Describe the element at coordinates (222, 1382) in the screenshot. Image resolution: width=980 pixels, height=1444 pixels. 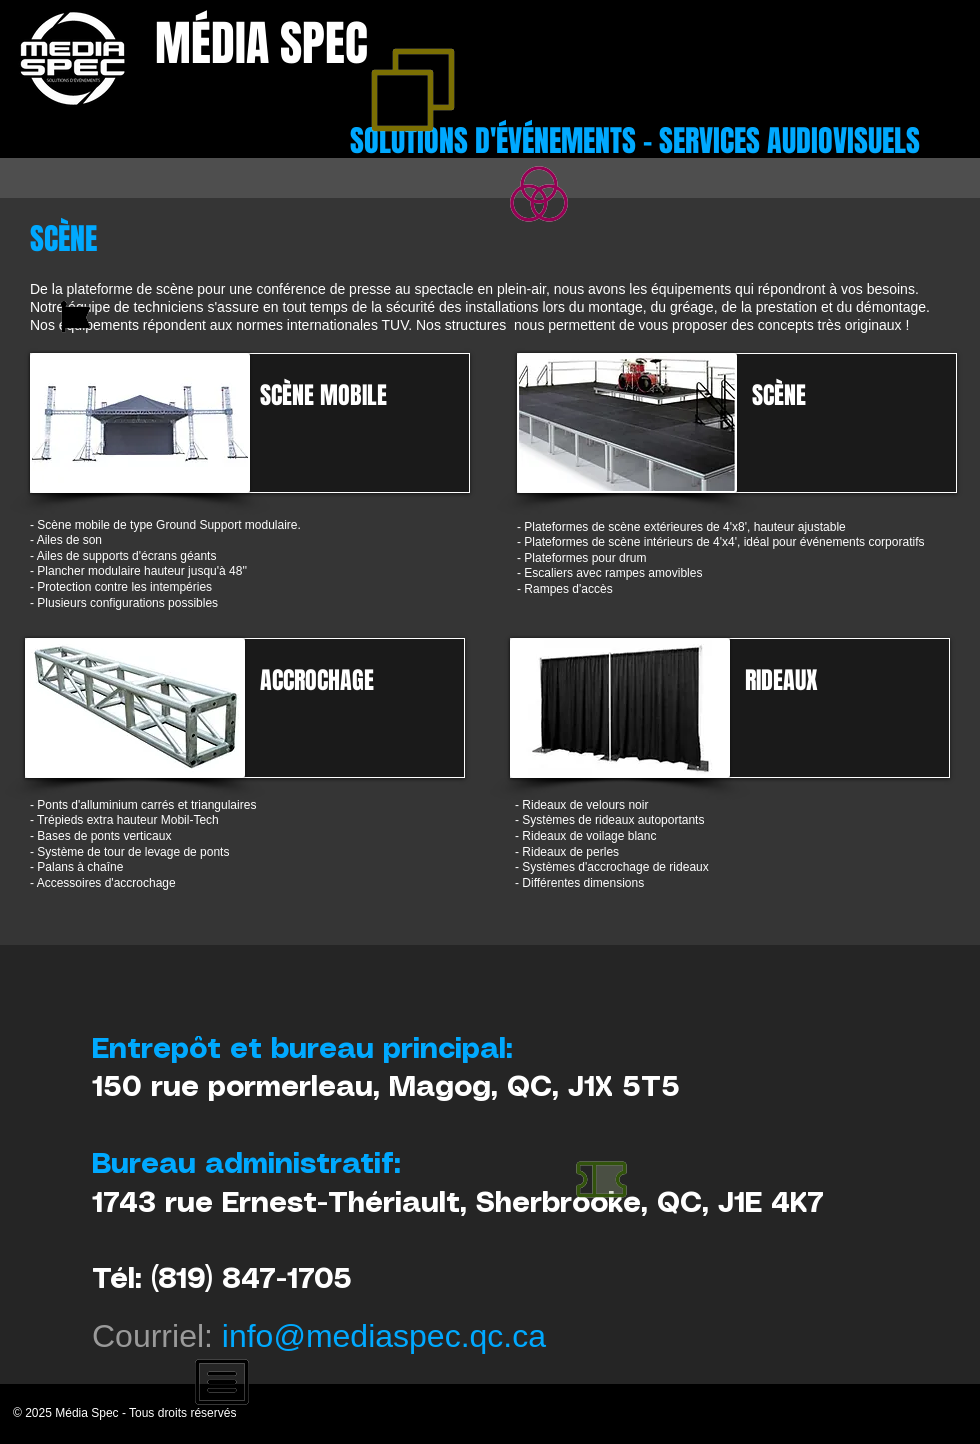
I see `view article or document` at that location.